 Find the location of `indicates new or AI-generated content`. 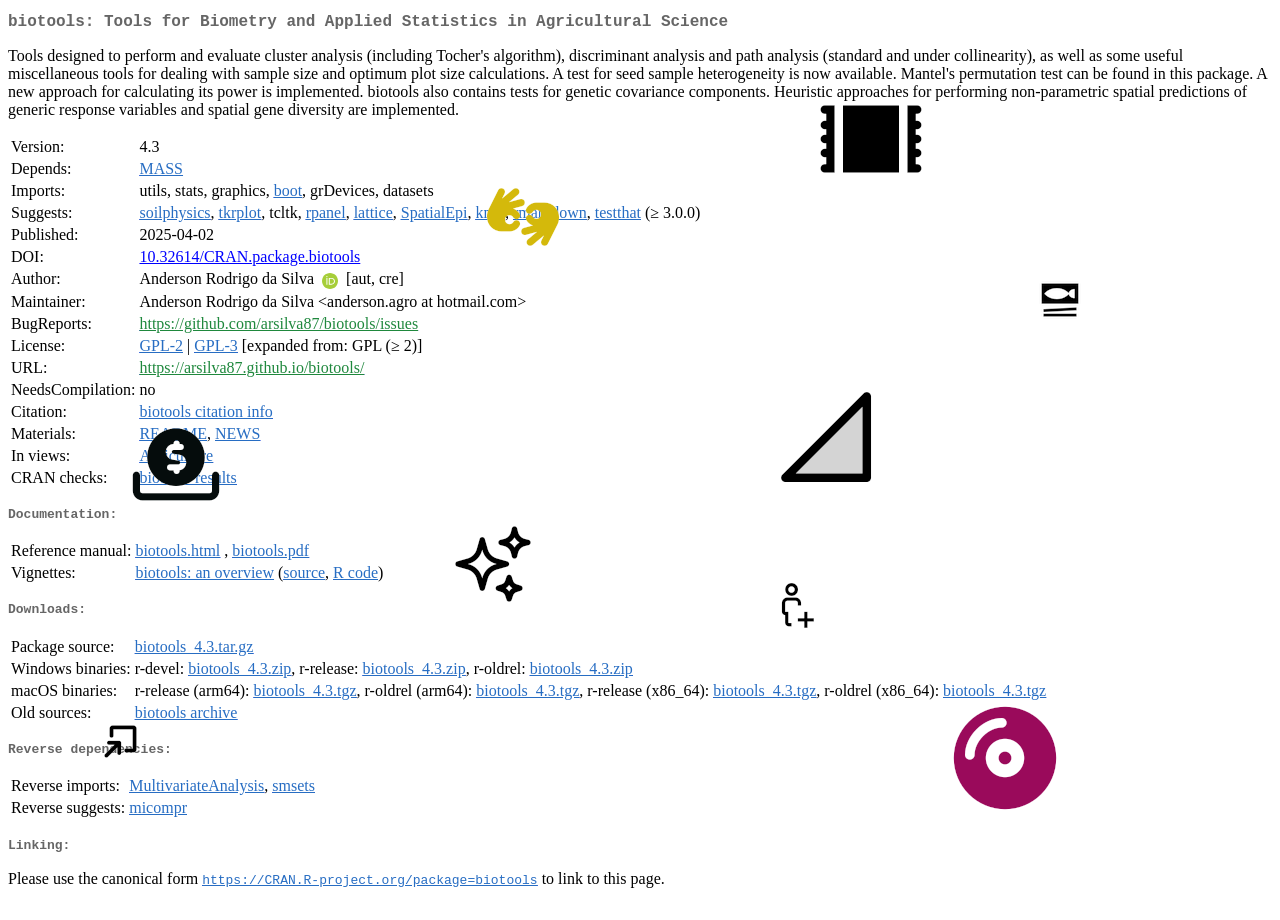

indicates new or AI-generated content is located at coordinates (493, 564).